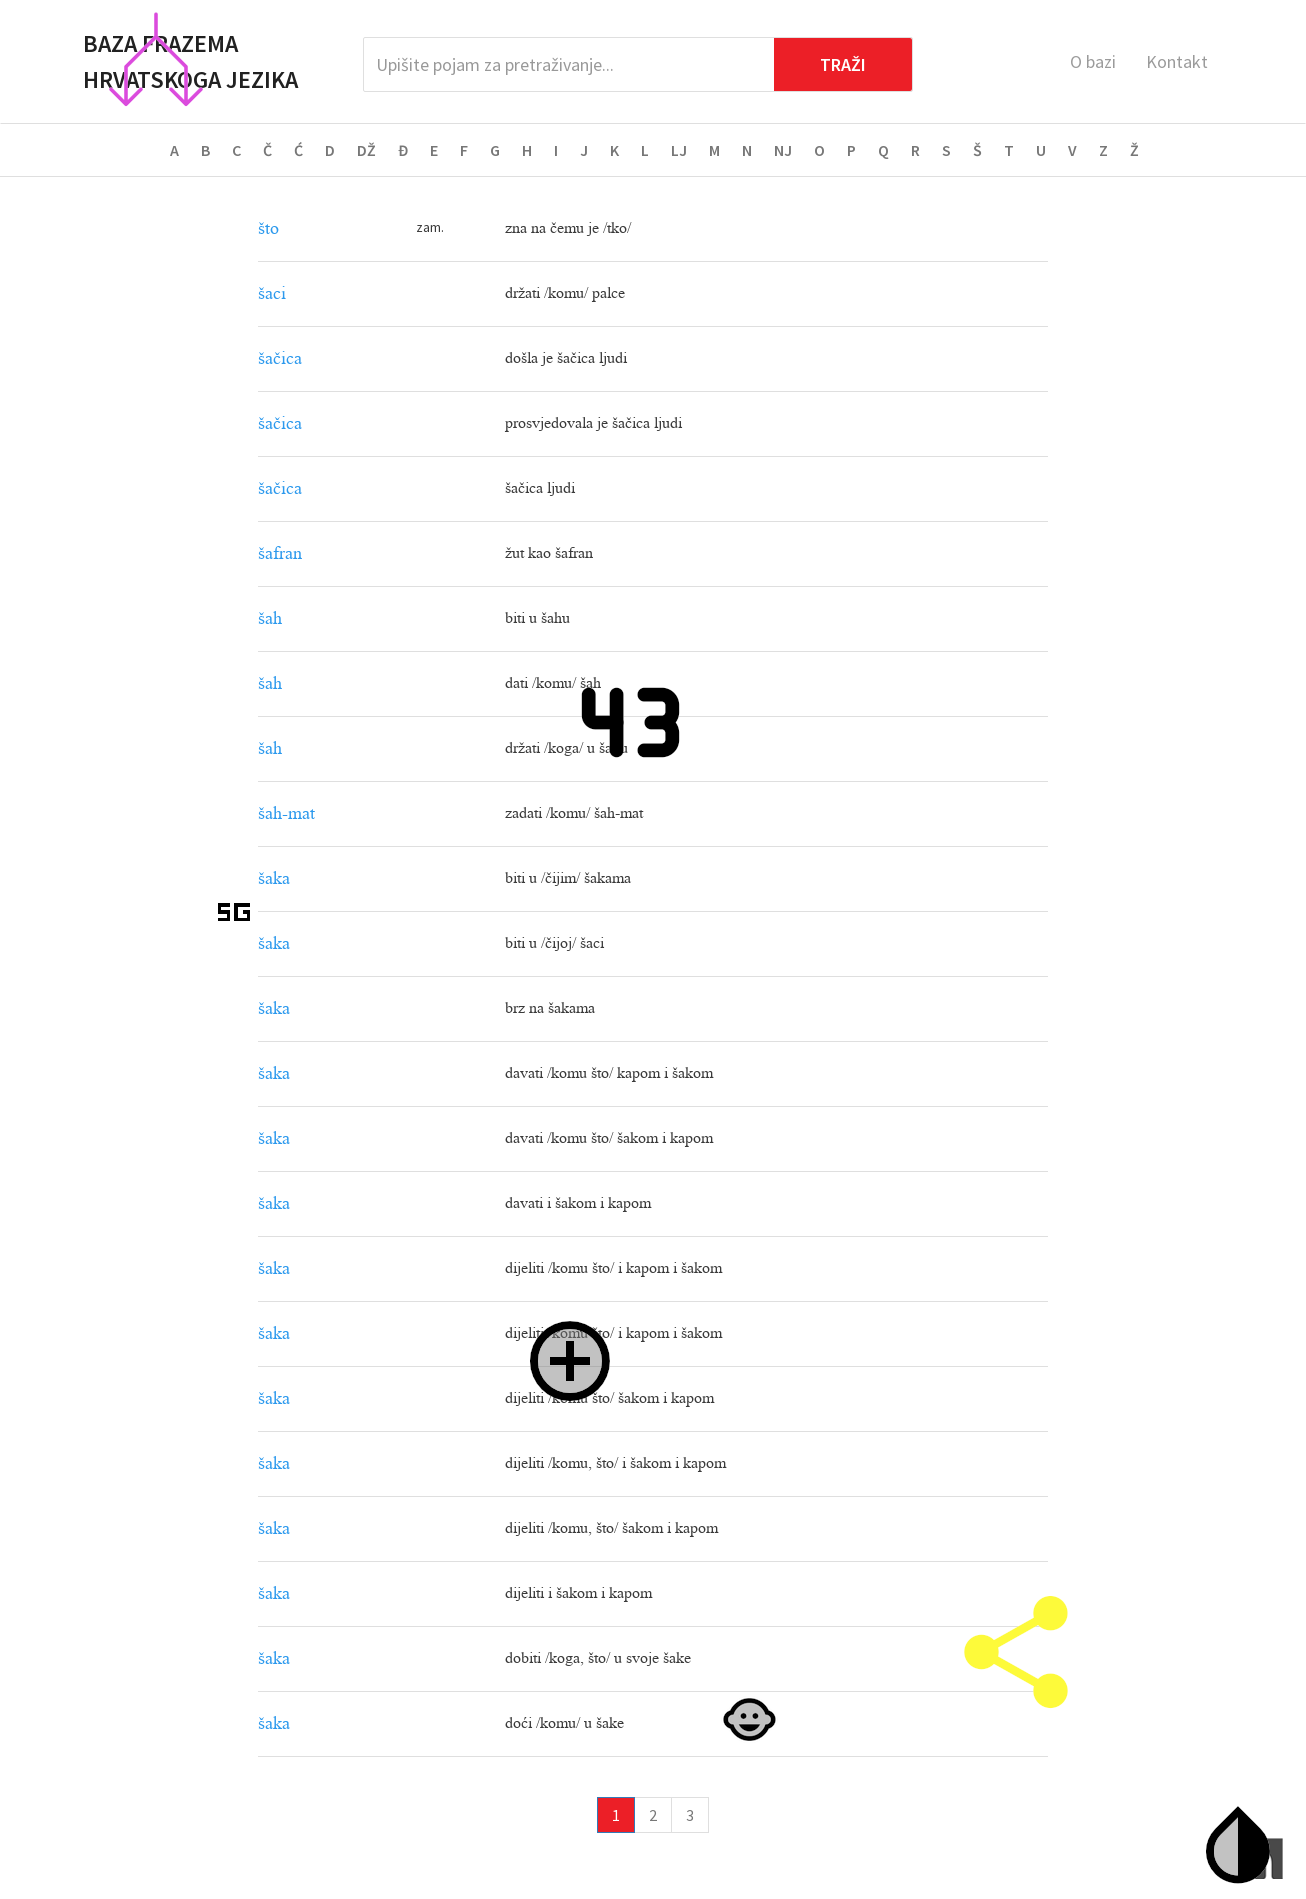  What do you see at coordinates (1238, 1845) in the screenshot?
I see `toggle color inversion or dark mode` at bounding box center [1238, 1845].